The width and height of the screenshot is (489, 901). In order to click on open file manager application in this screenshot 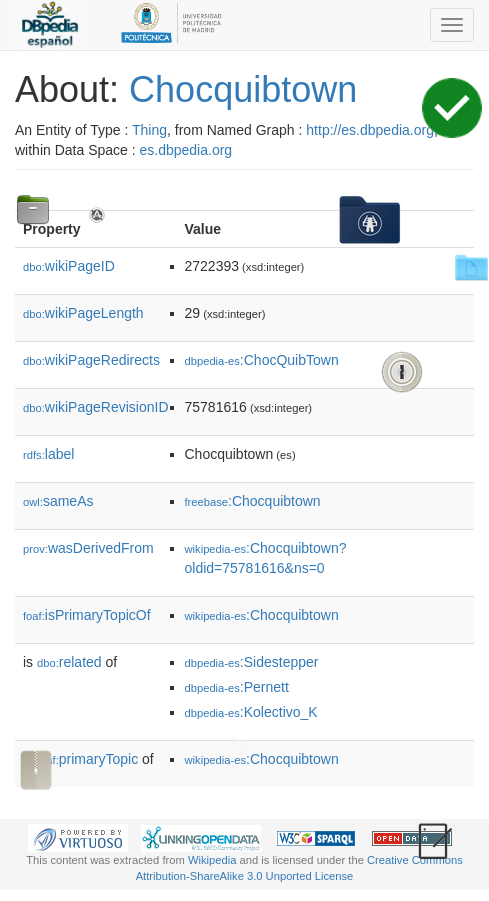, I will do `click(33, 209)`.